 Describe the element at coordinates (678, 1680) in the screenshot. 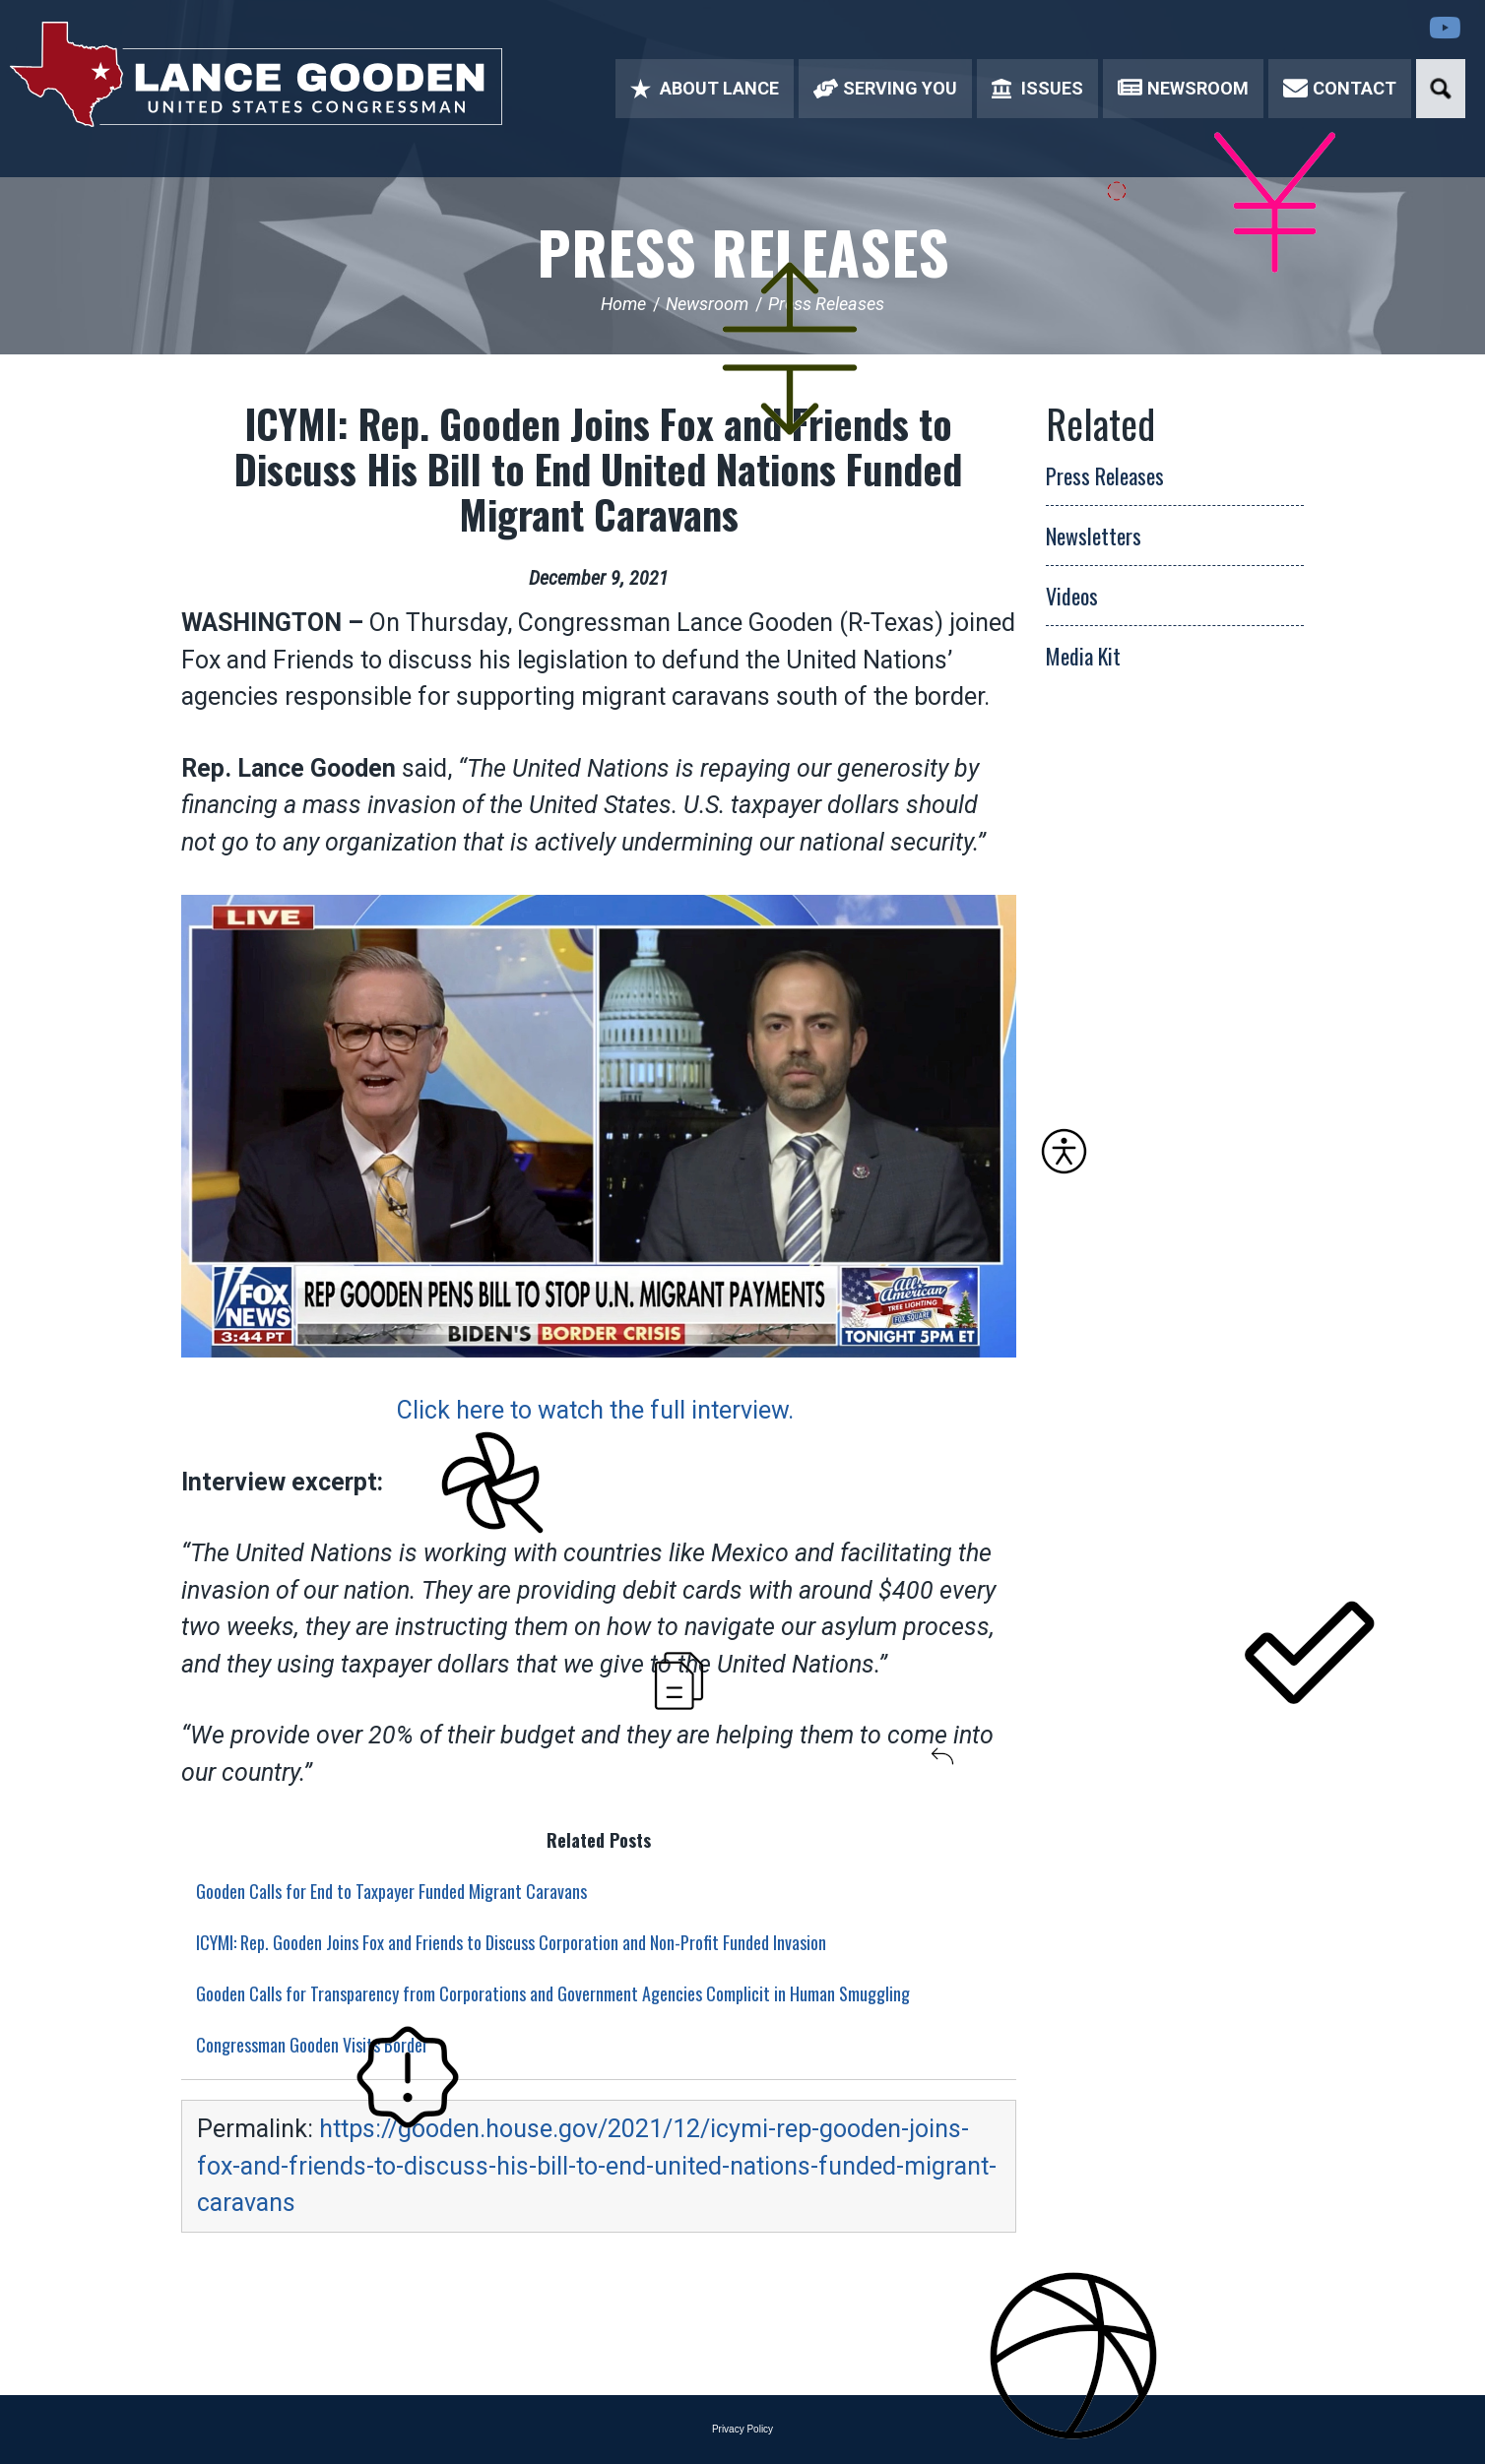

I see `view all documents` at that location.